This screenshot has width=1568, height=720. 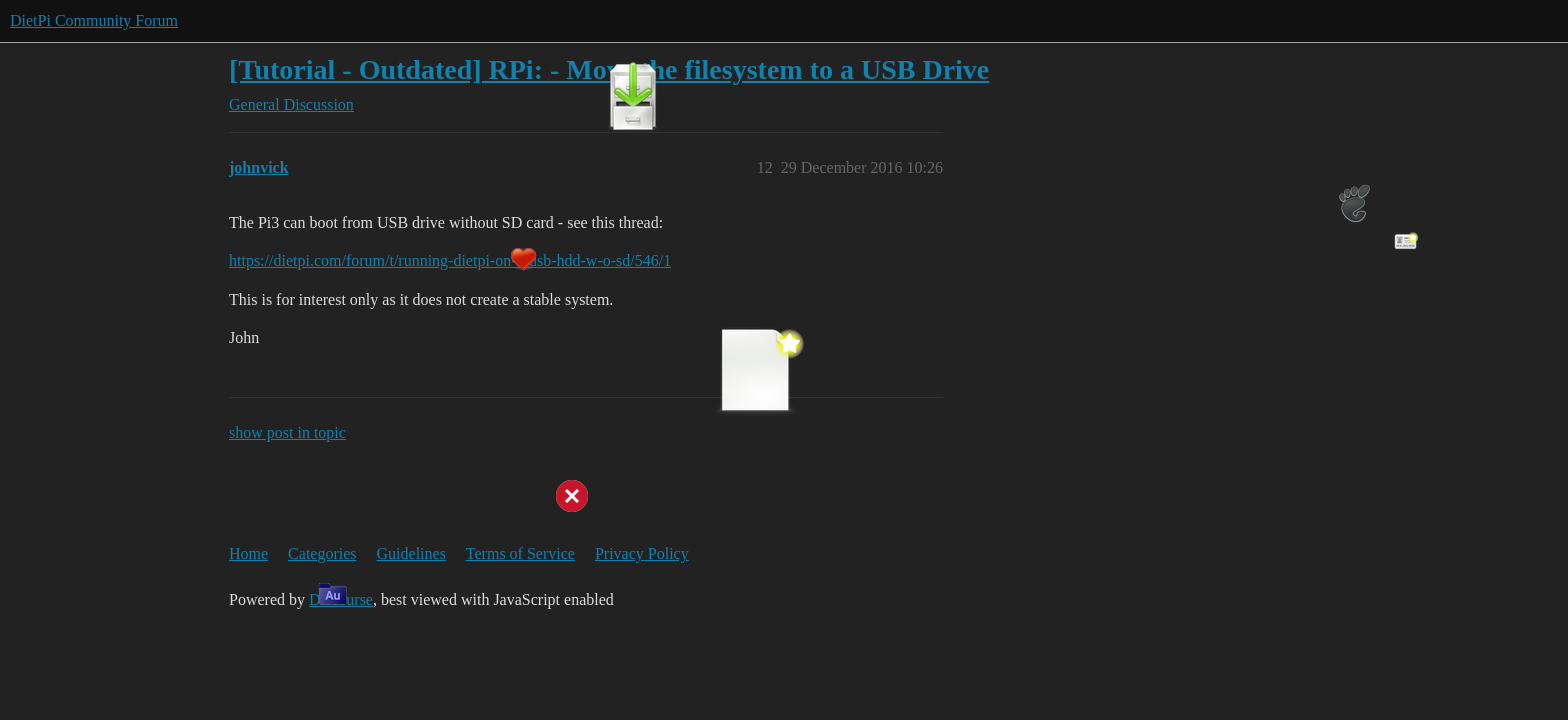 I want to click on open adobe audition project files folder, so click(x=332, y=594).